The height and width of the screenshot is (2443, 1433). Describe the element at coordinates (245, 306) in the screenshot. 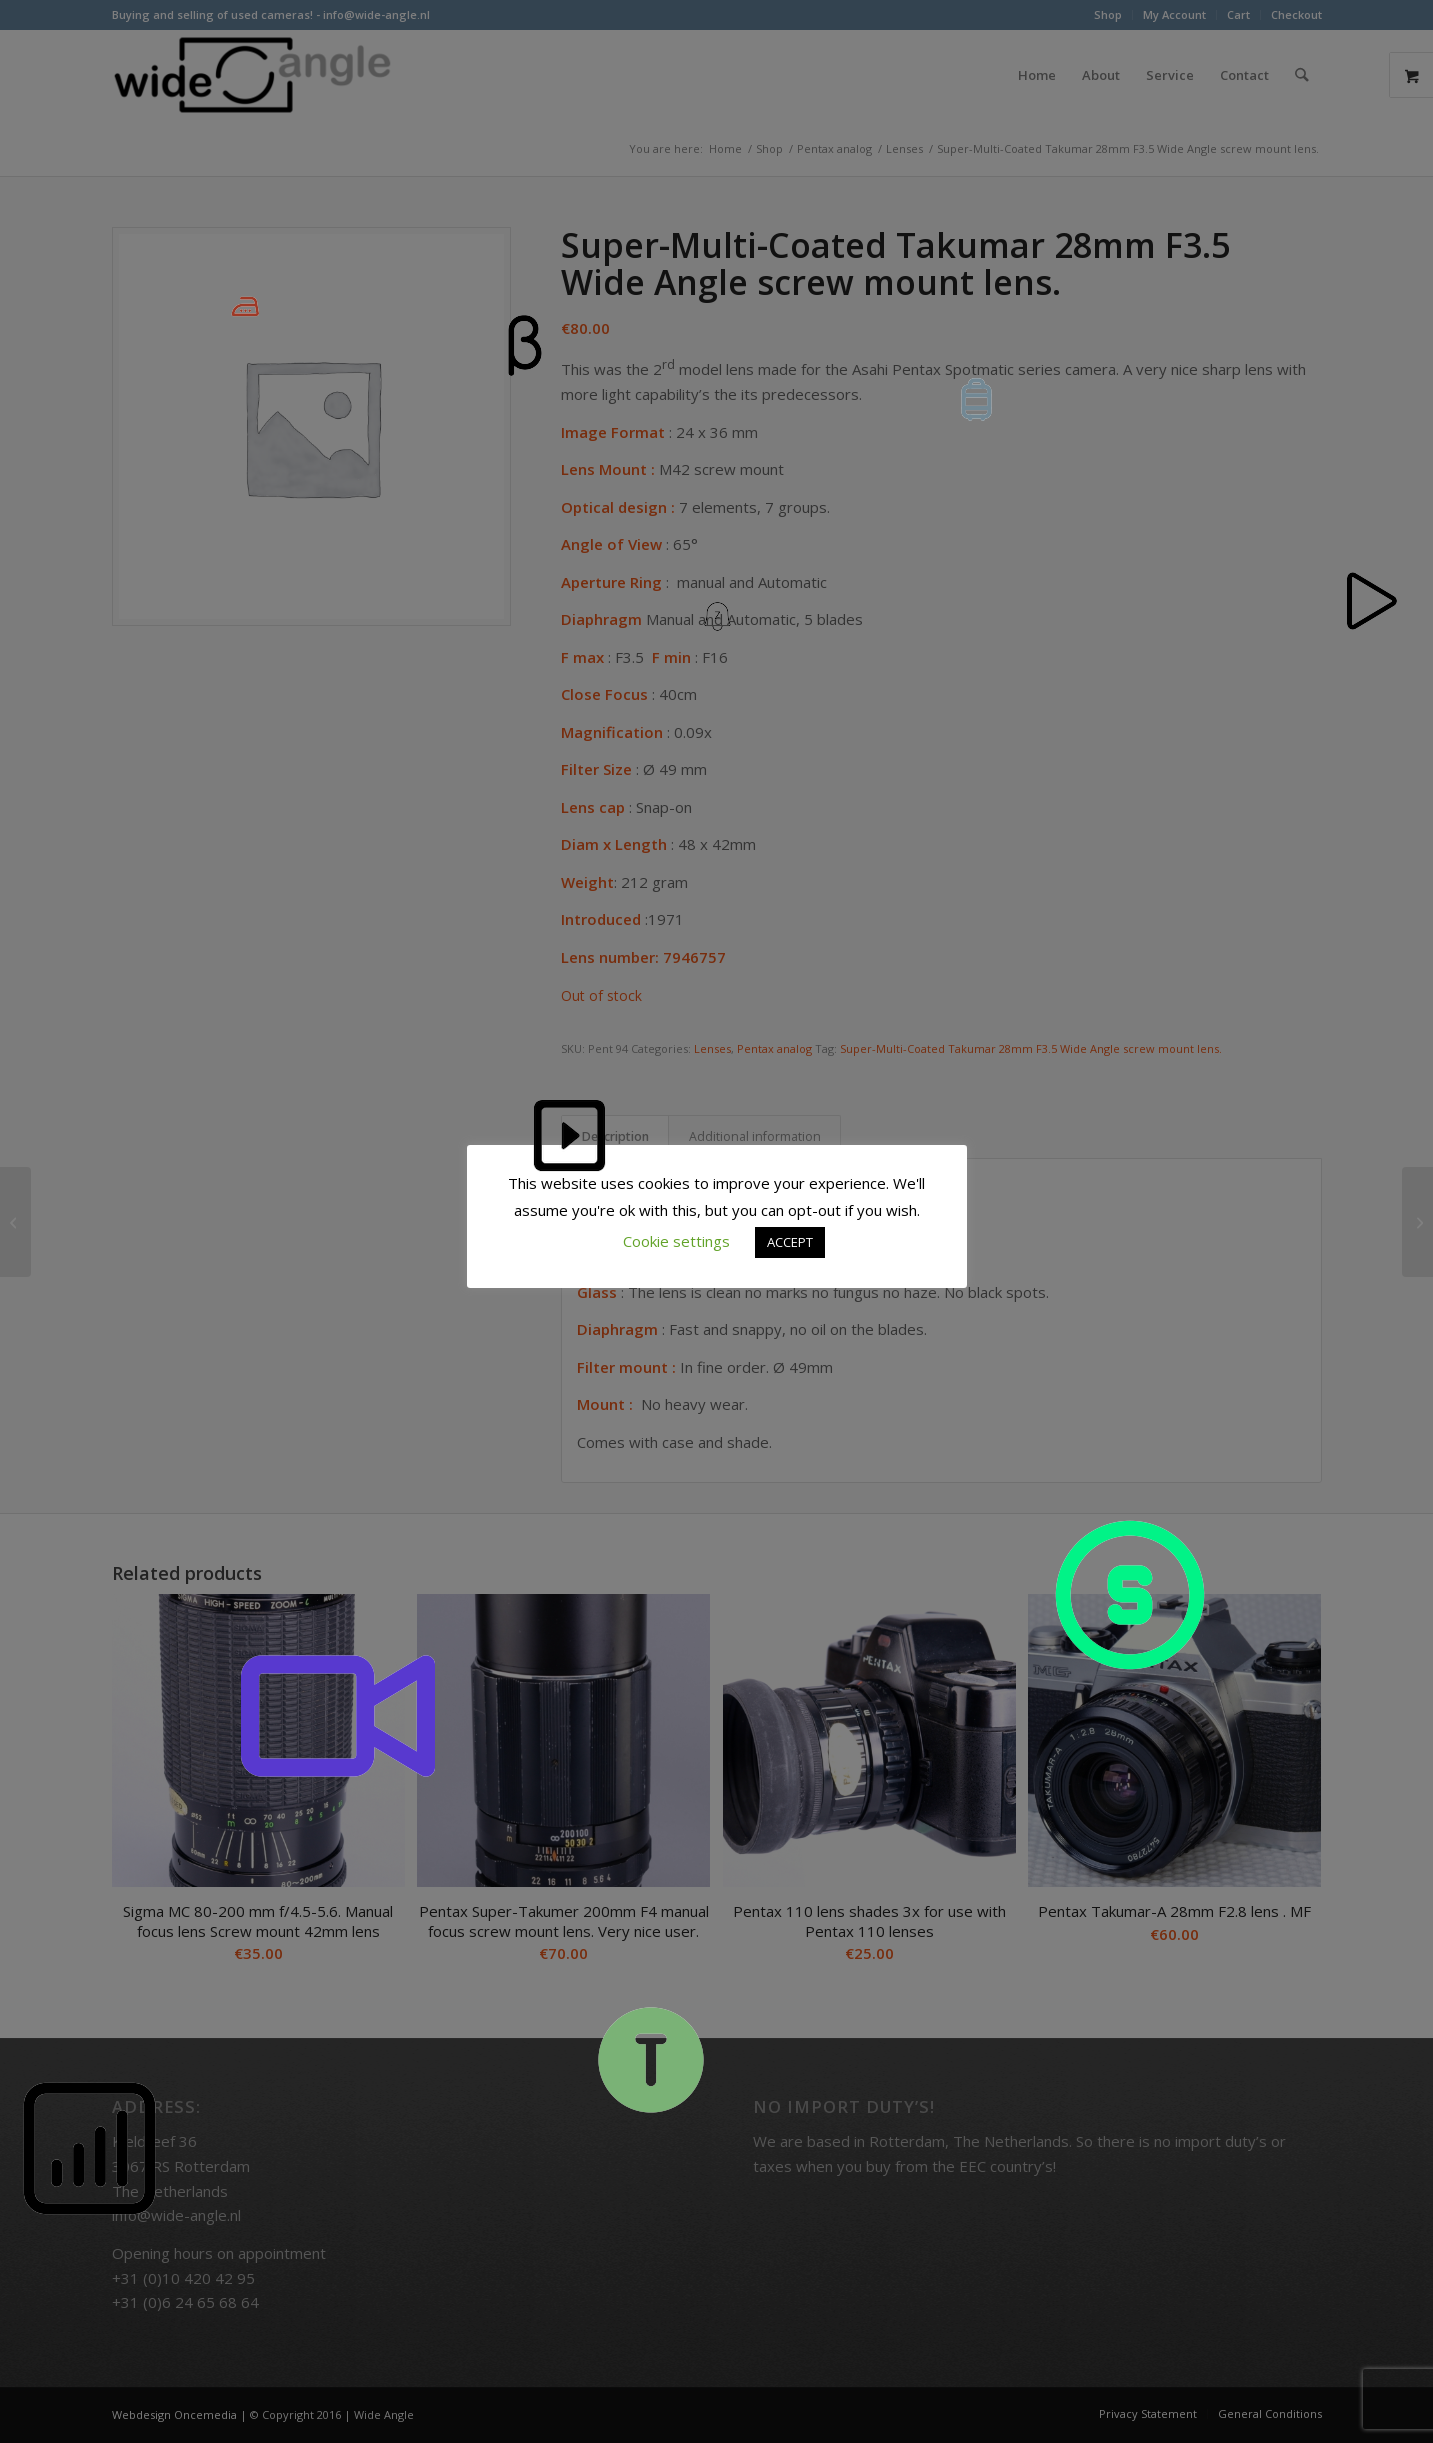

I see `select high heat ironing setting` at that location.